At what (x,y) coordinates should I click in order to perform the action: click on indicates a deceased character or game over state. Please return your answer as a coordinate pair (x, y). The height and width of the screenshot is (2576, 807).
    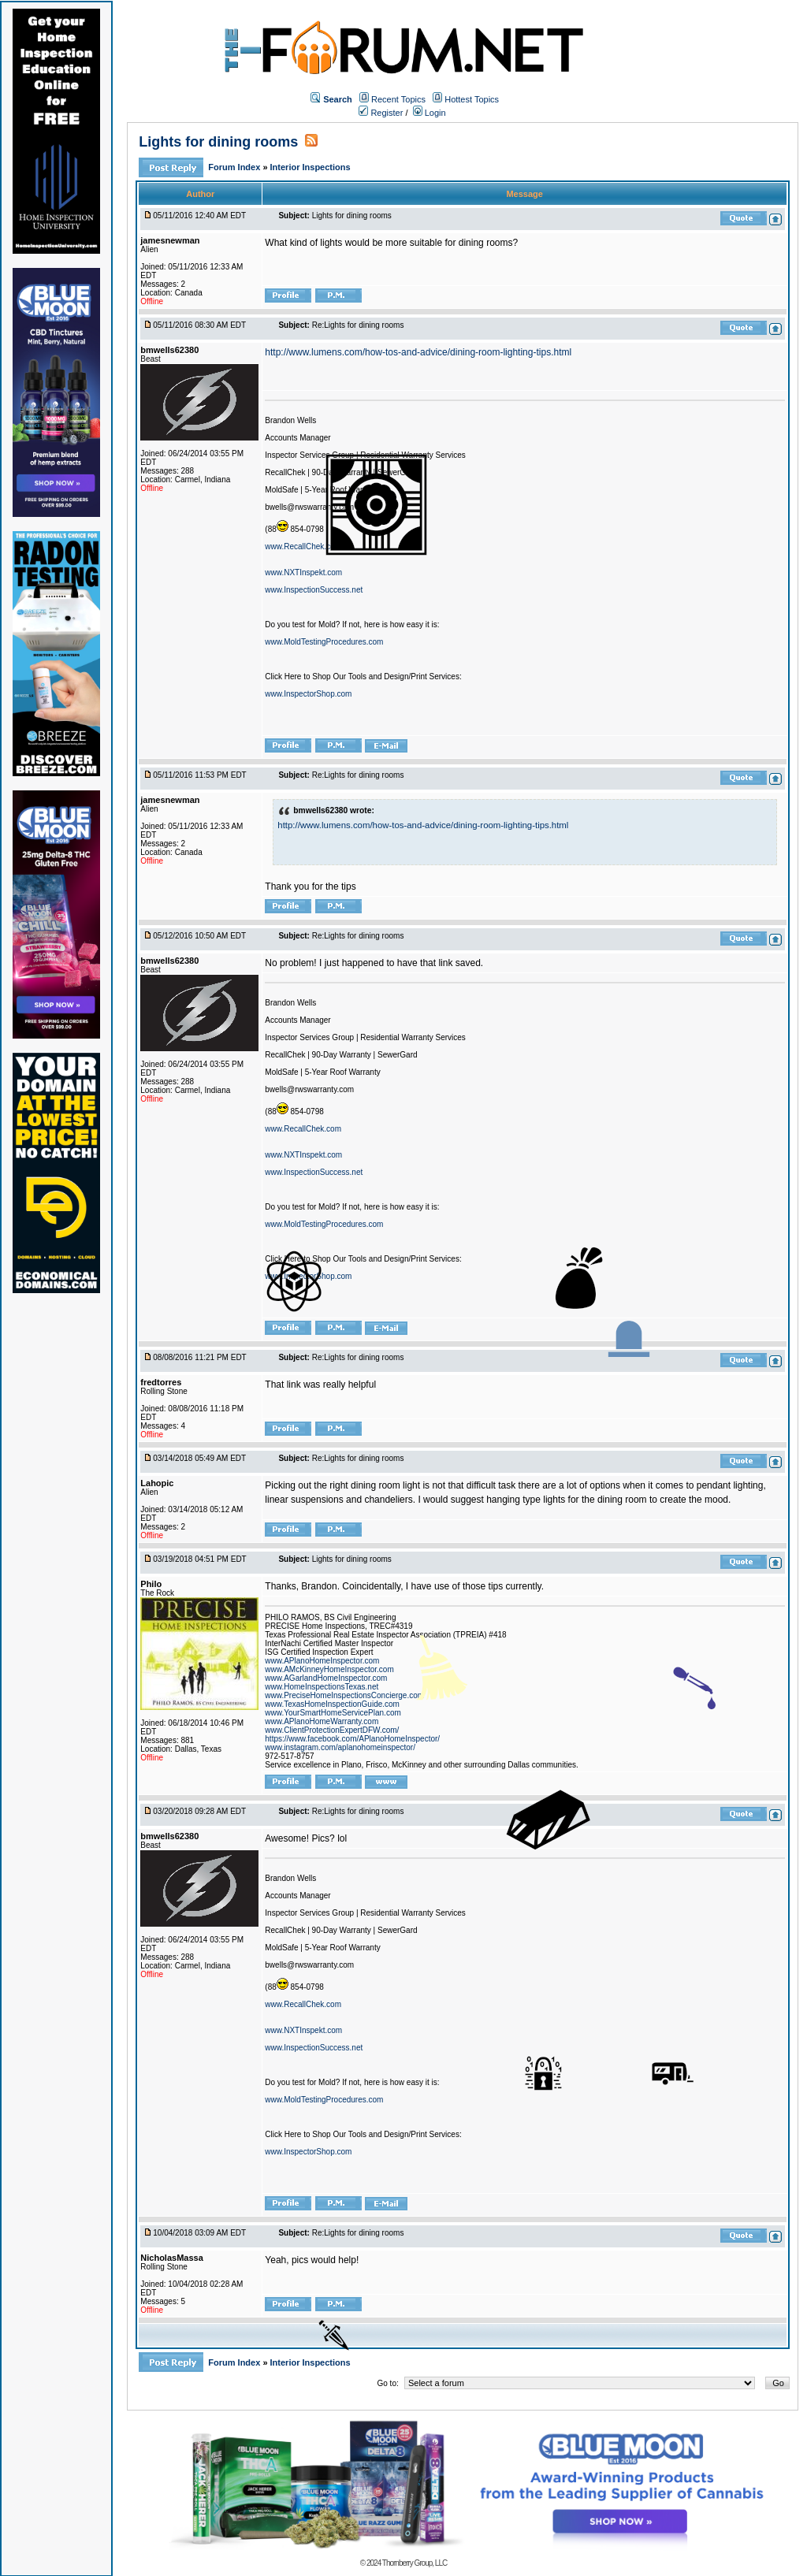
    Looking at the image, I should click on (629, 1339).